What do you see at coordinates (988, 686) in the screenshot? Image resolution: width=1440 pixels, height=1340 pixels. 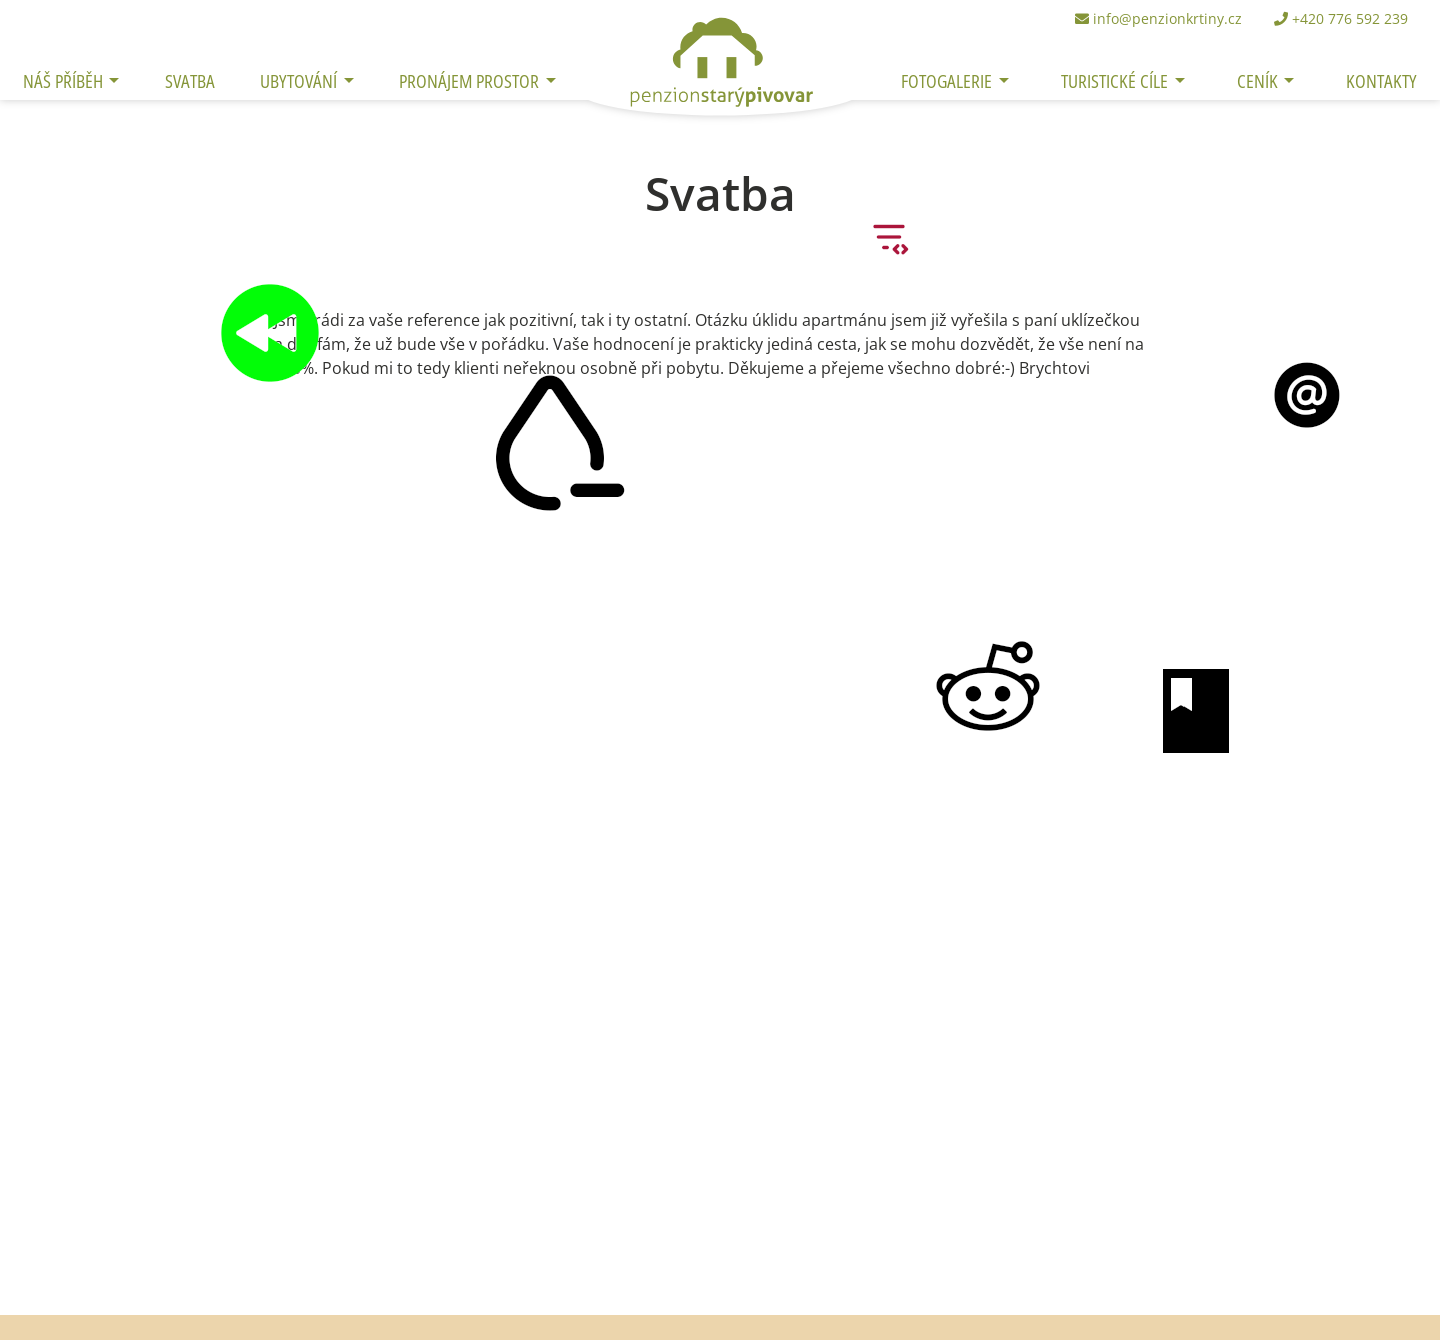 I see `open Reddit app` at bounding box center [988, 686].